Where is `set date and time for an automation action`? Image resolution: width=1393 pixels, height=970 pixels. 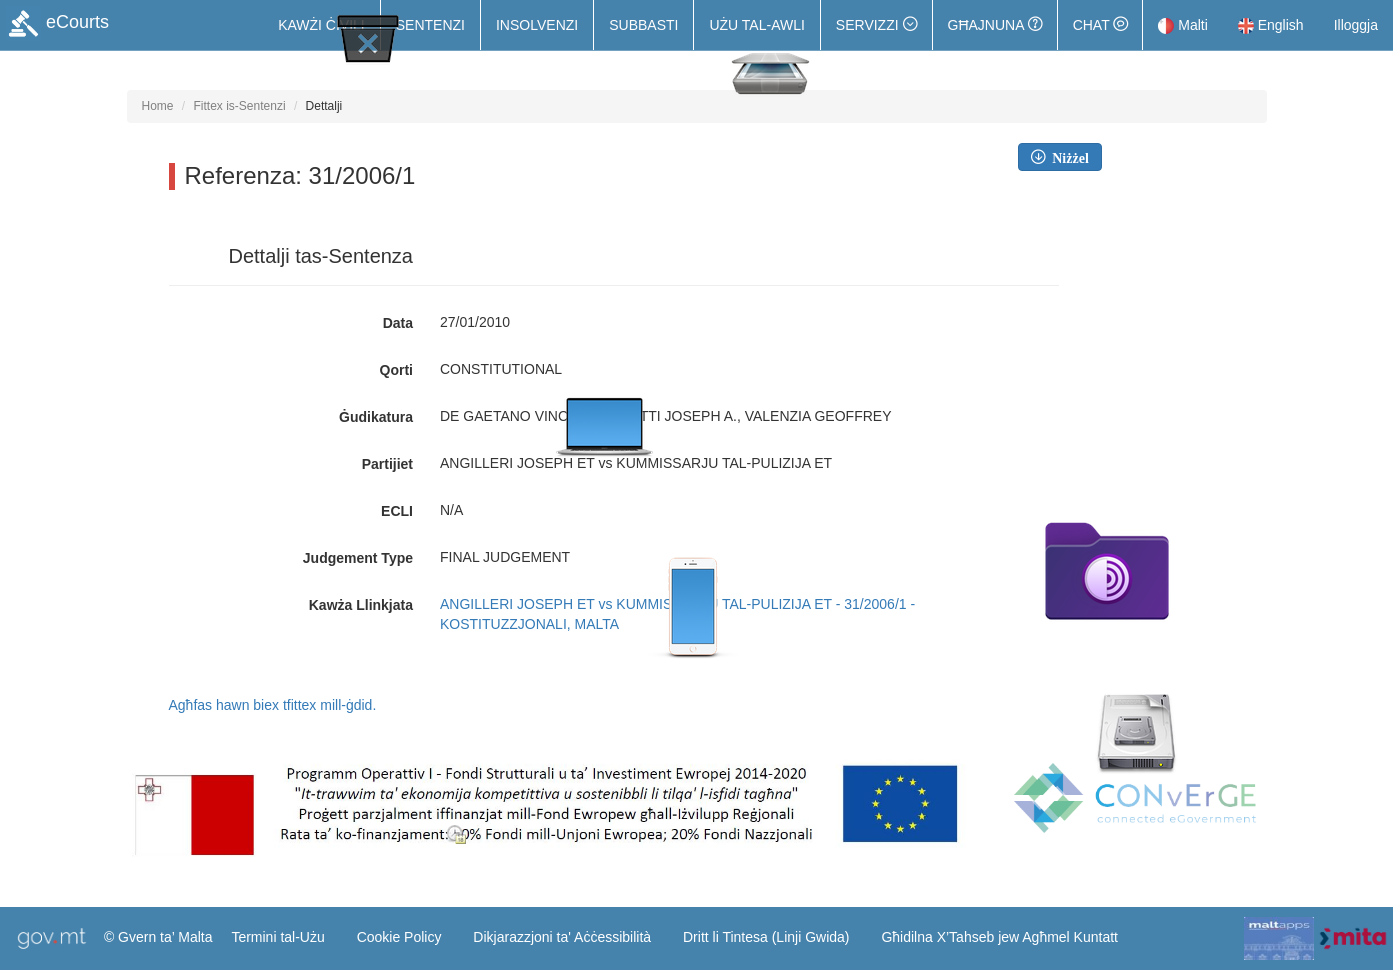 set date and time for an automation action is located at coordinates (456, 834).